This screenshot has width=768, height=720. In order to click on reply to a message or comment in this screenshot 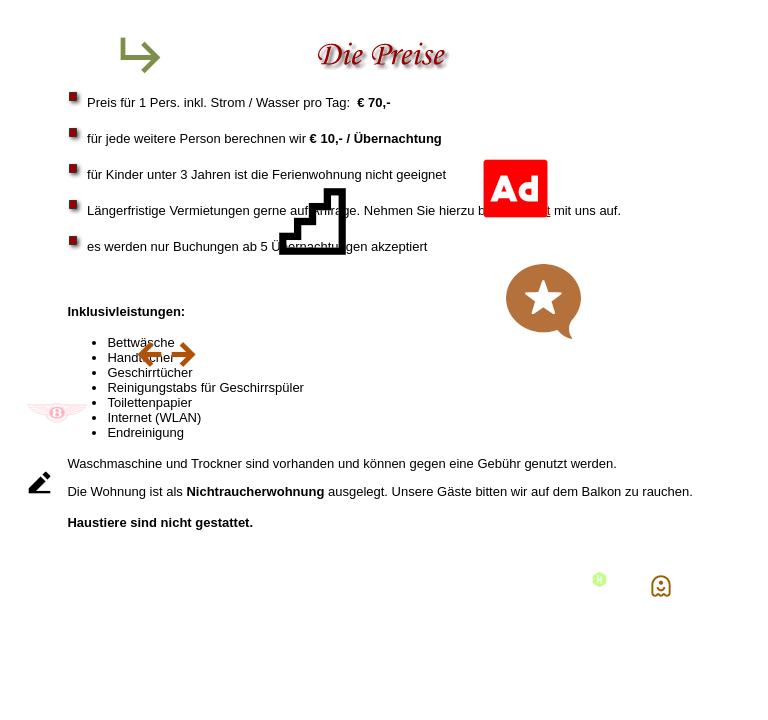, I will do `click(138, 55)`.